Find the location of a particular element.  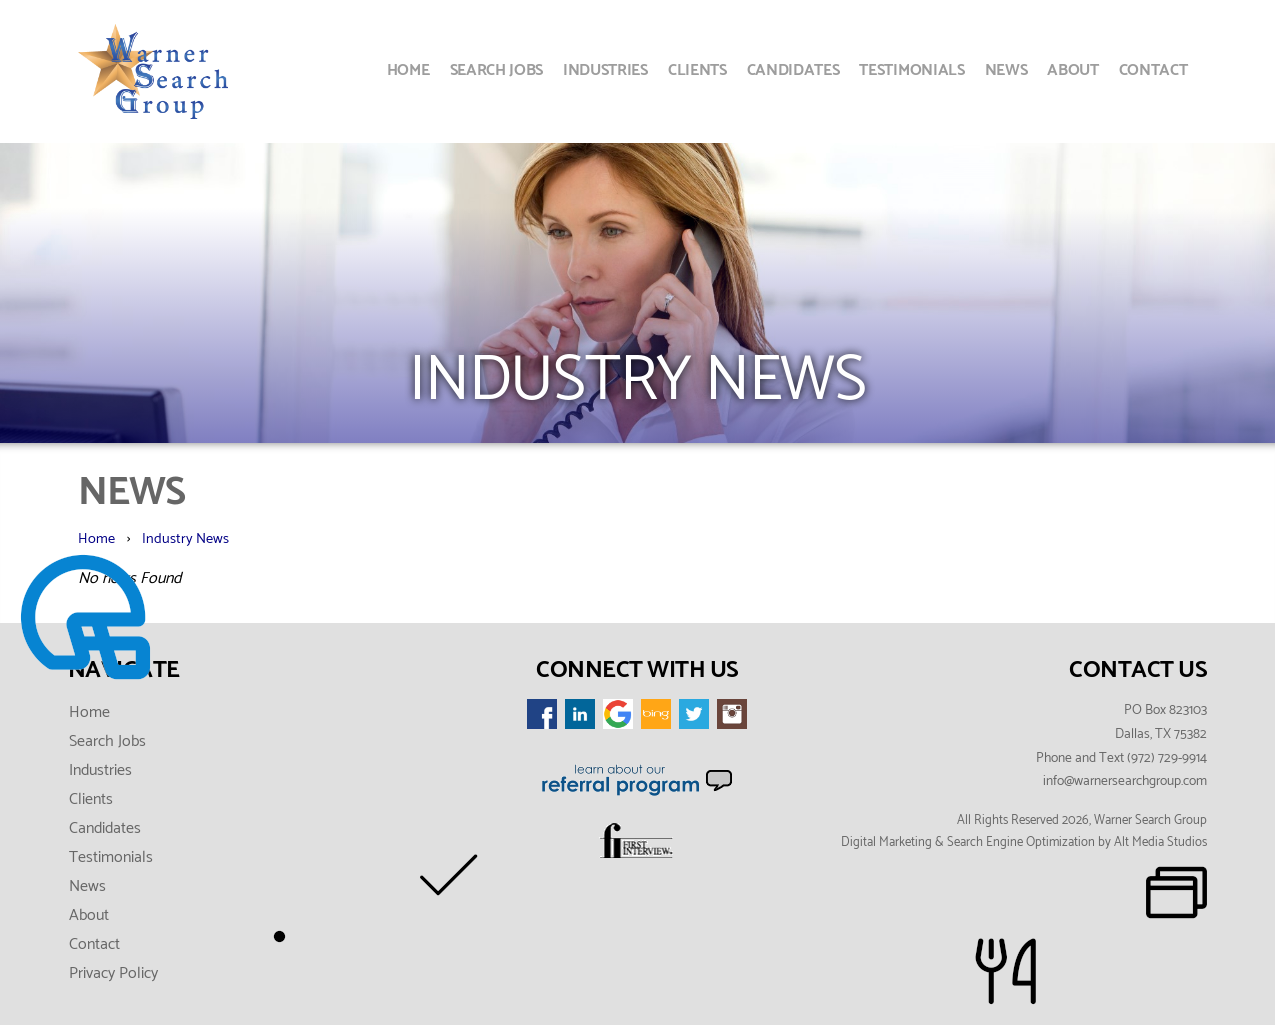

browse nearby restaurants or dining options is located at coordinates (1007, 970).